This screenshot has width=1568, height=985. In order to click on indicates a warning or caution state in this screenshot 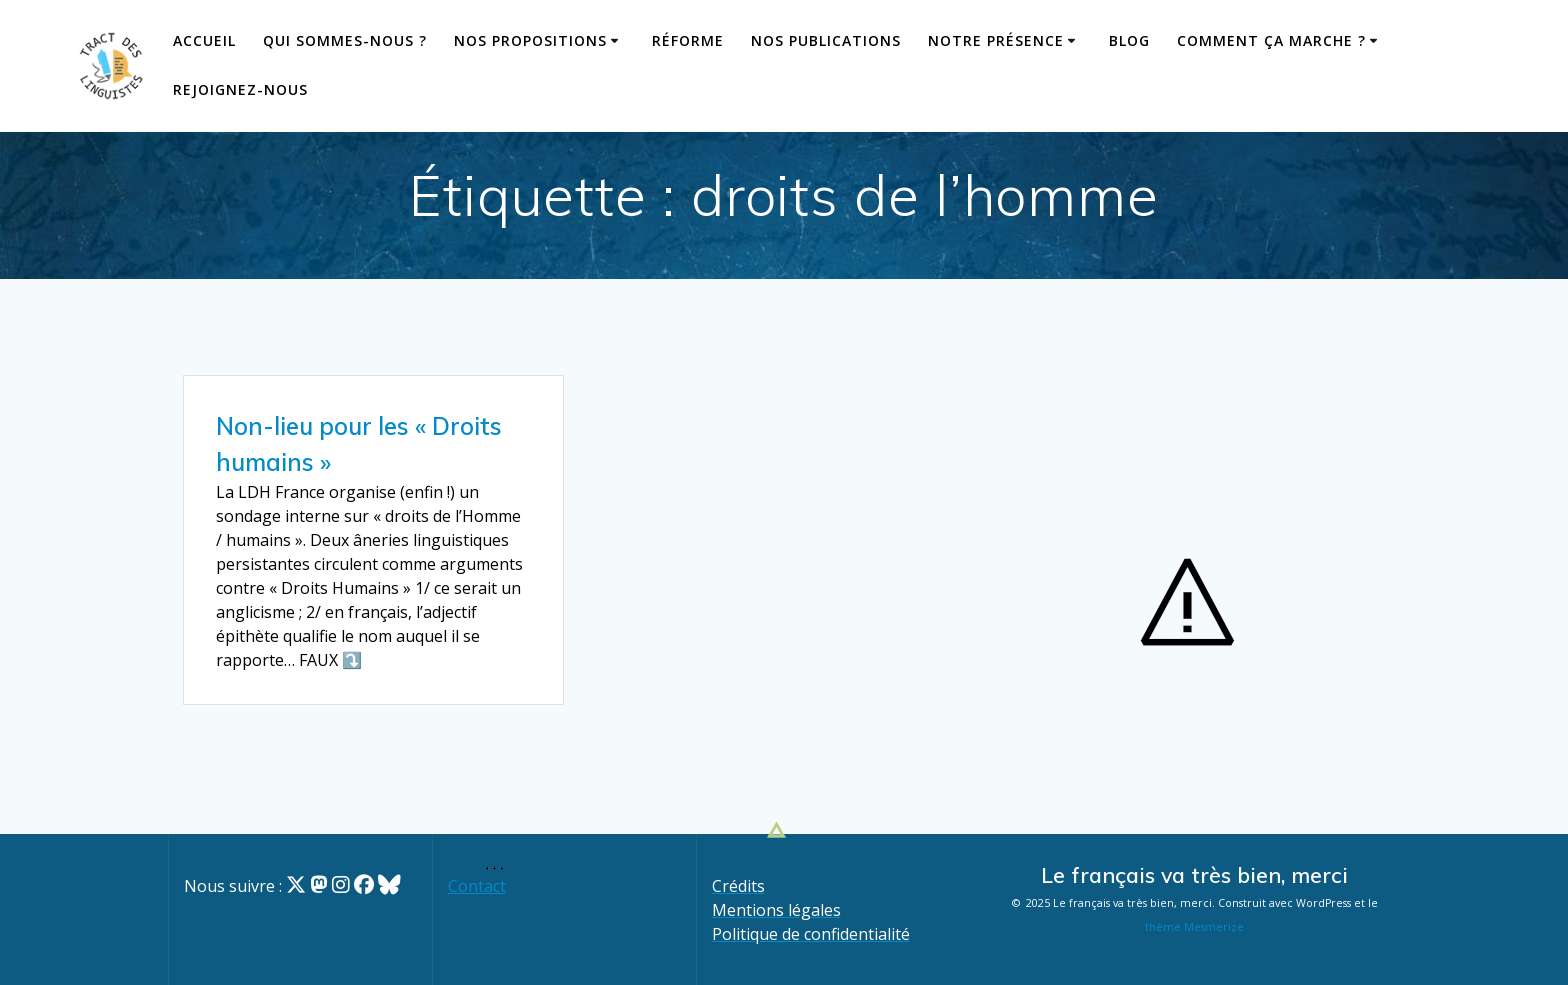, I will do `click(1187, 605)`.